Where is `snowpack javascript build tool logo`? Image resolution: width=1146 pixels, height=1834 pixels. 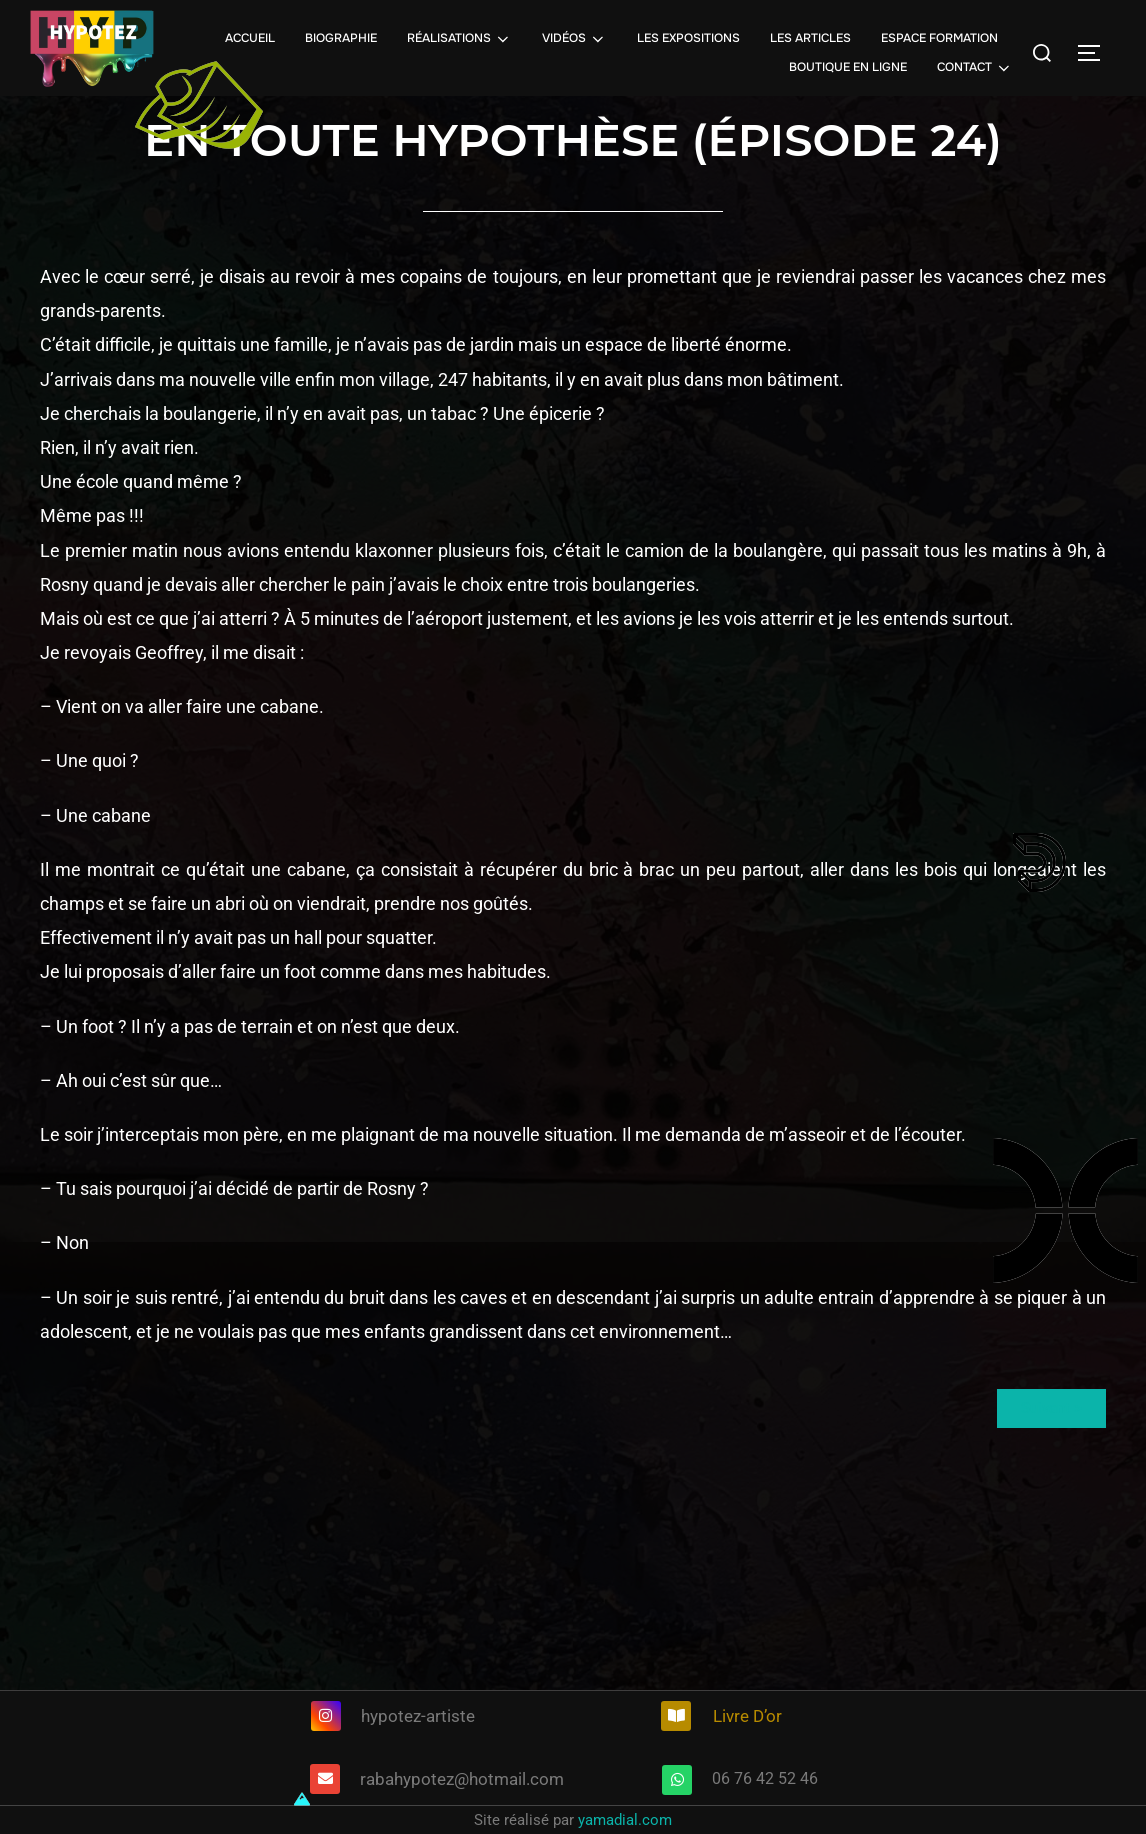 snowpack javascript build tool logo is located at coordinates (302, 1799).